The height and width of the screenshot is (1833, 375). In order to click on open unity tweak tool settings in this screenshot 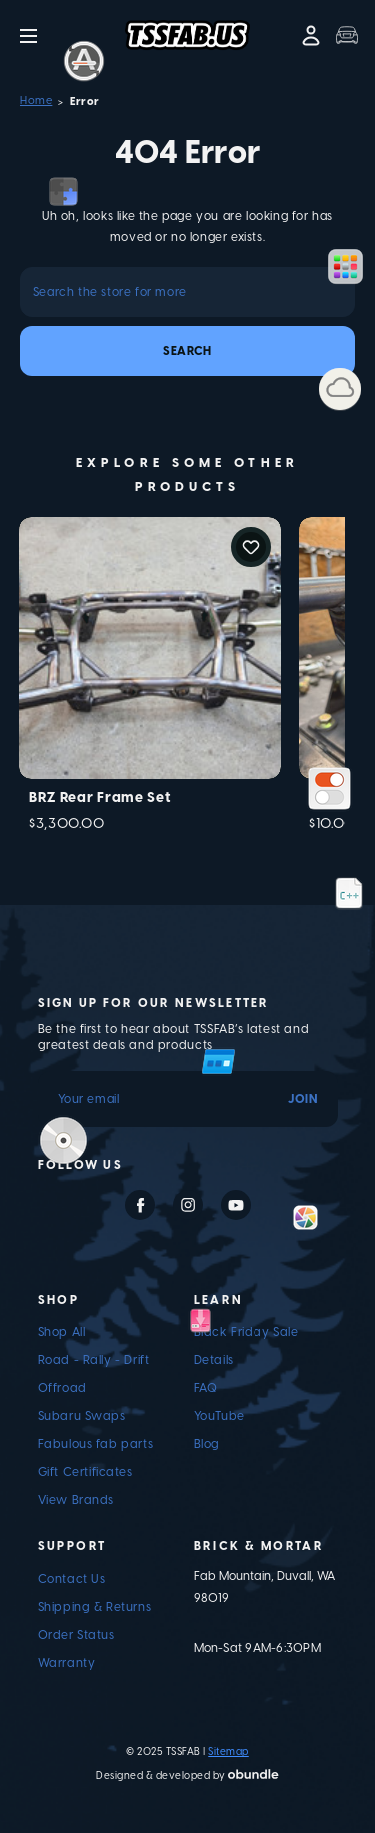, I will do `click(329, 788)`.